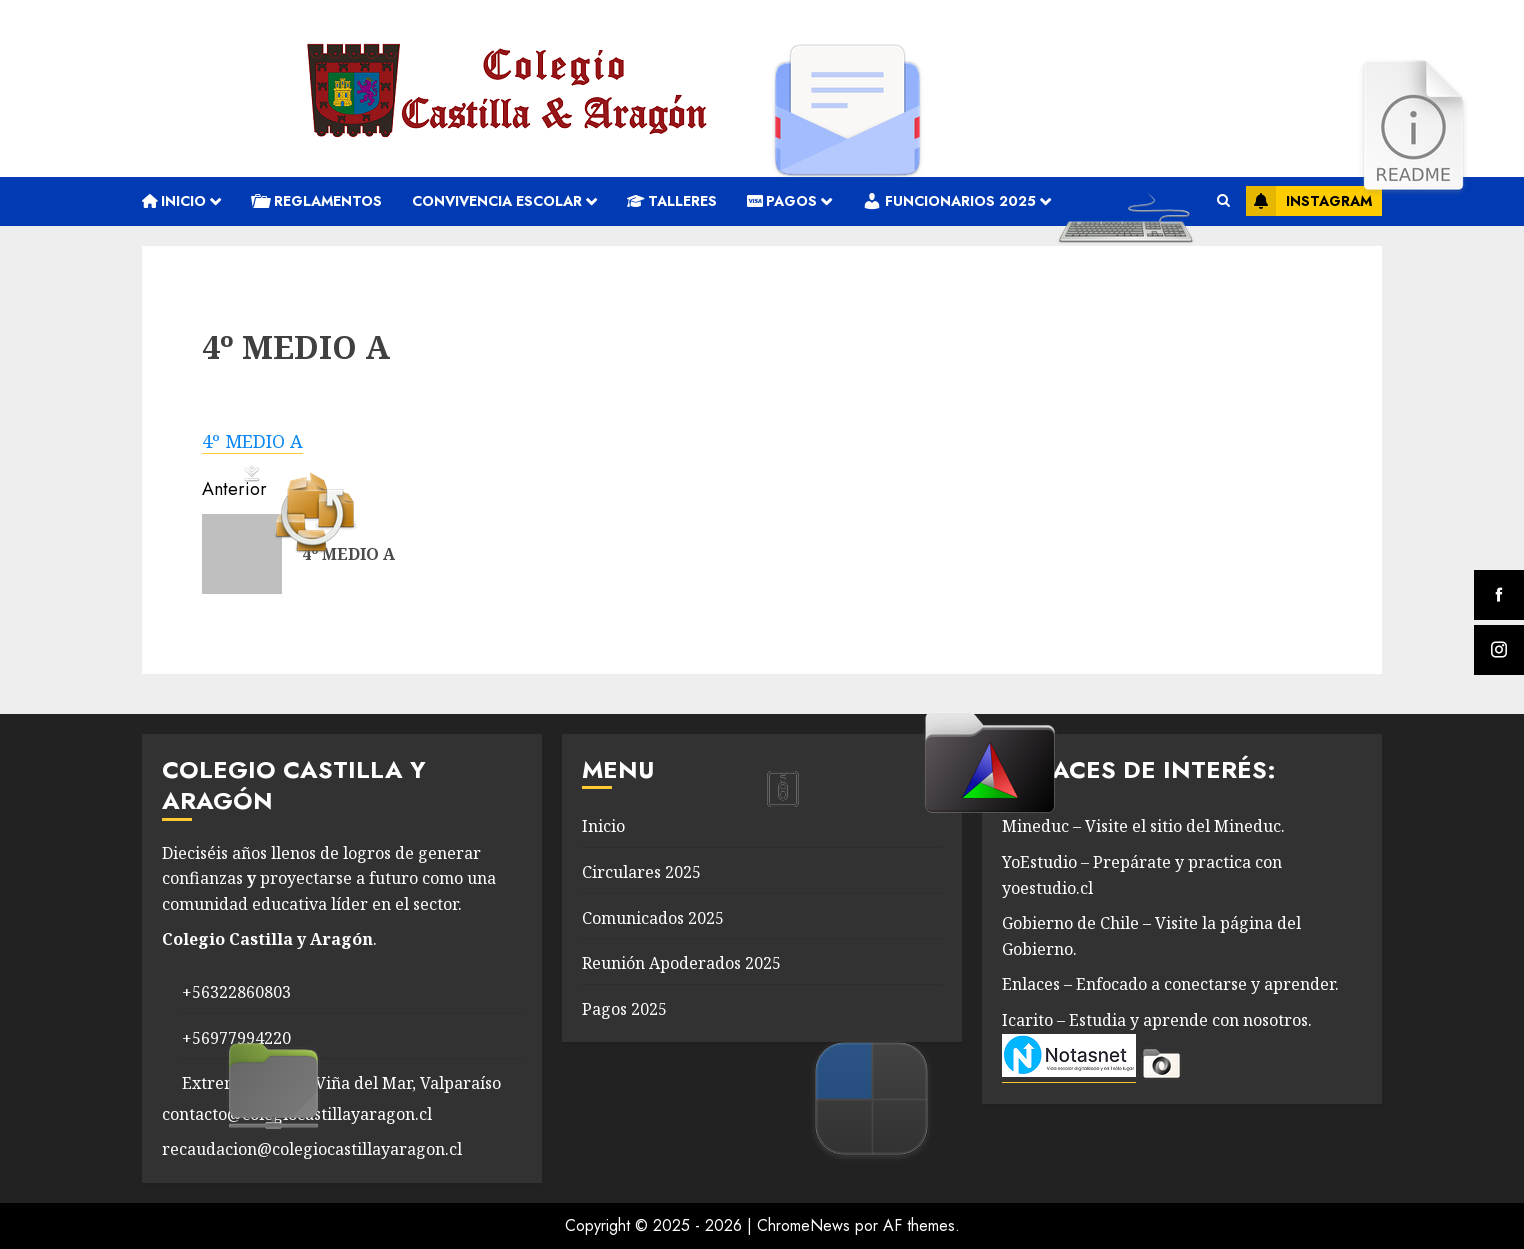 The width and height of the screenshot is (1524, 1249). I want to click on keyboard input device connected, so click(1125, 217).